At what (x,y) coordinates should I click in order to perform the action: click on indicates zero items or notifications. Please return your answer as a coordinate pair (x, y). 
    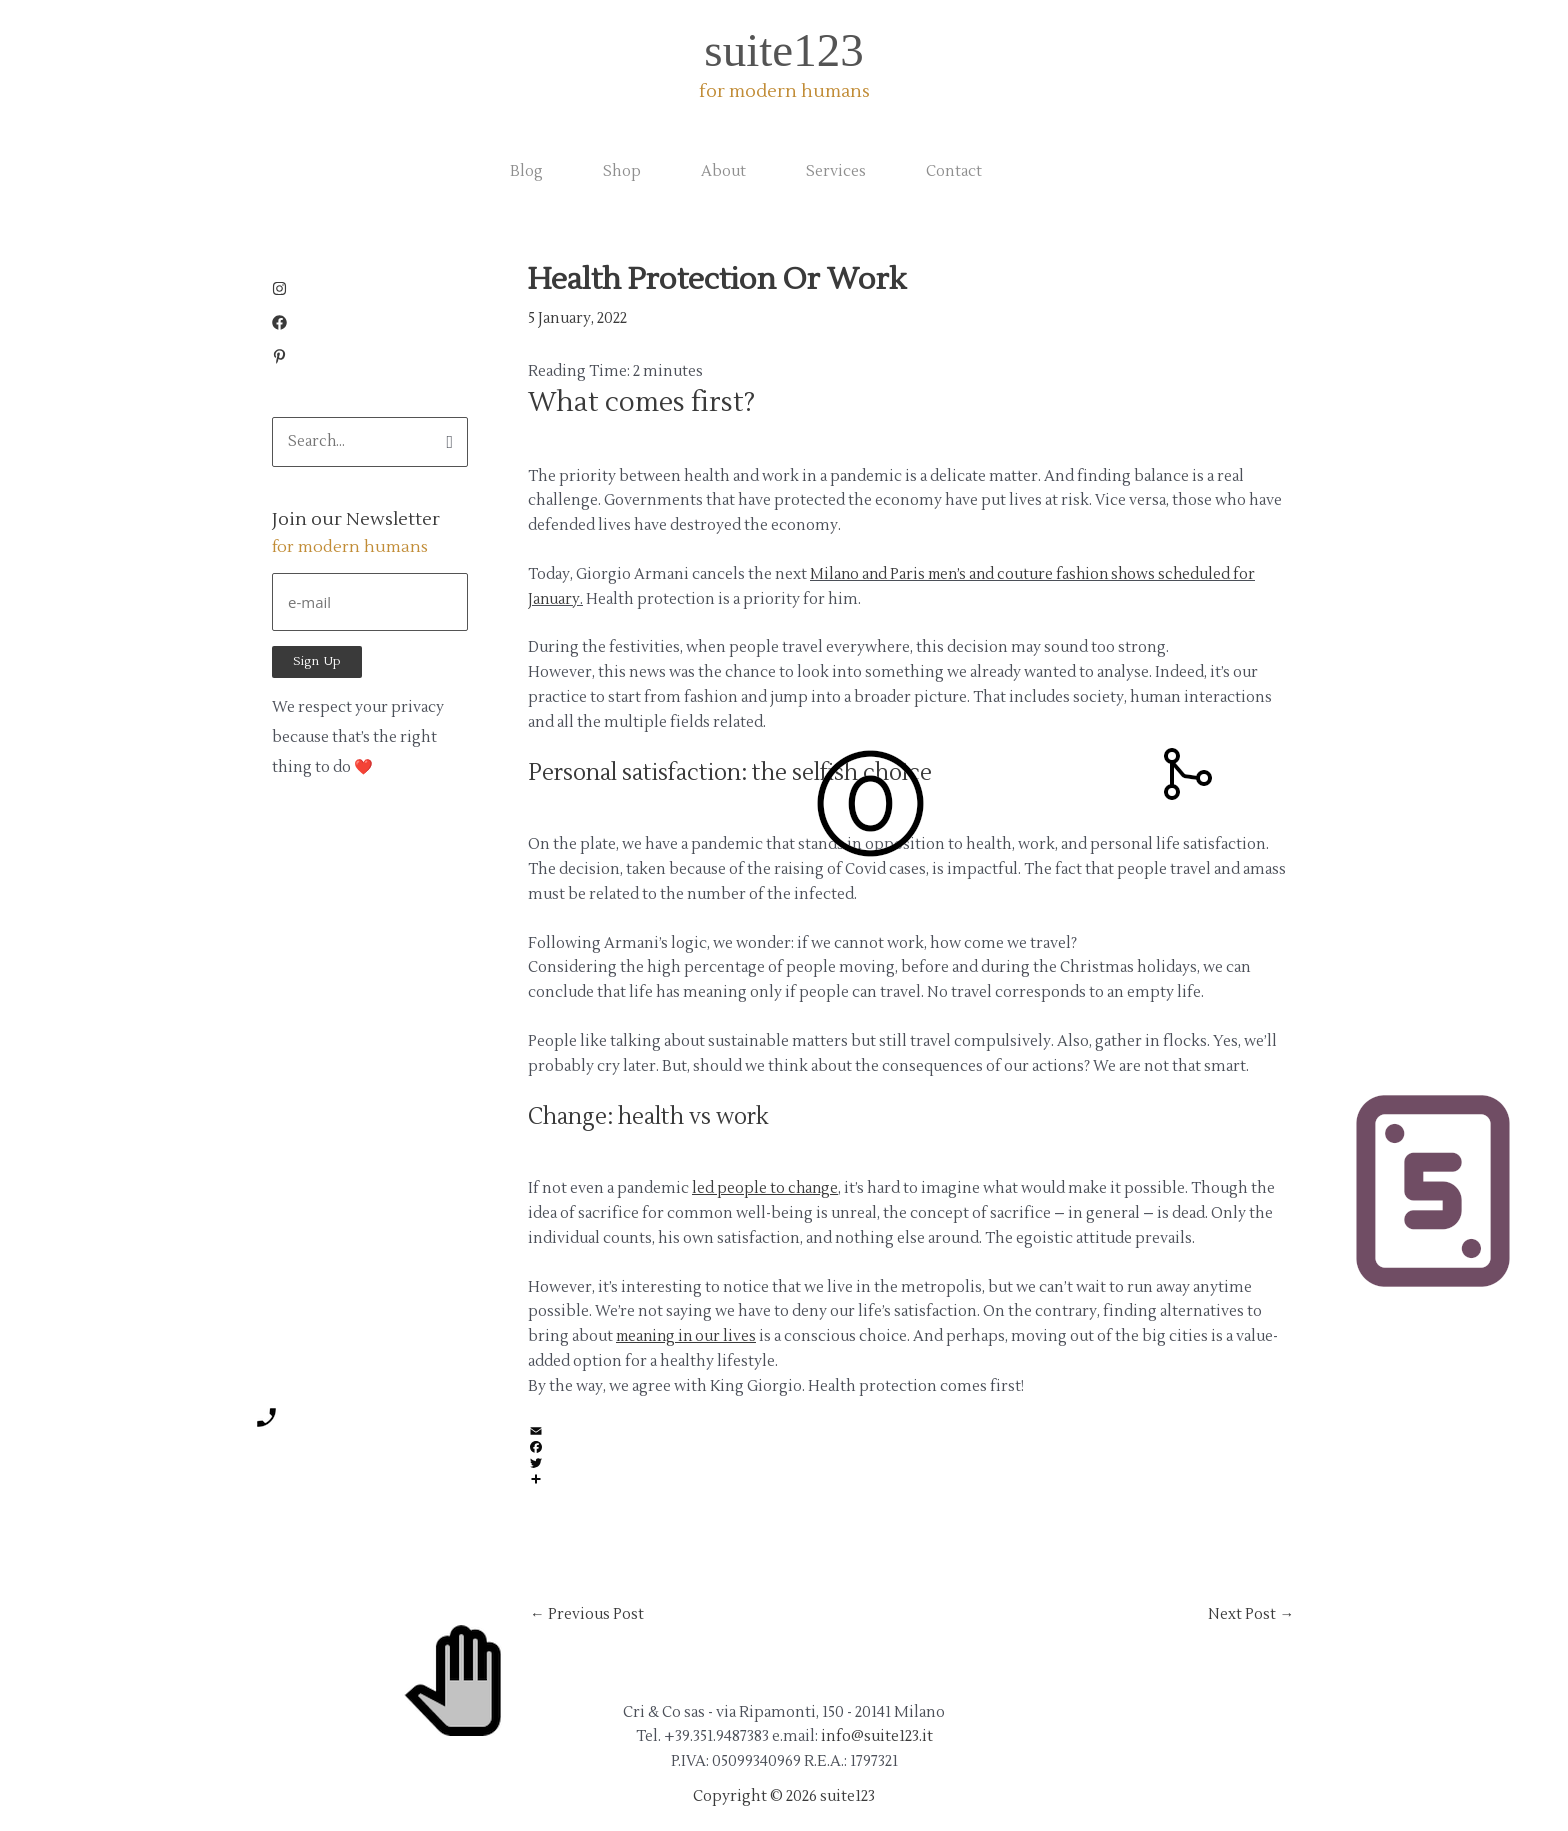
    Looking at the image, I should click on (870, 803).